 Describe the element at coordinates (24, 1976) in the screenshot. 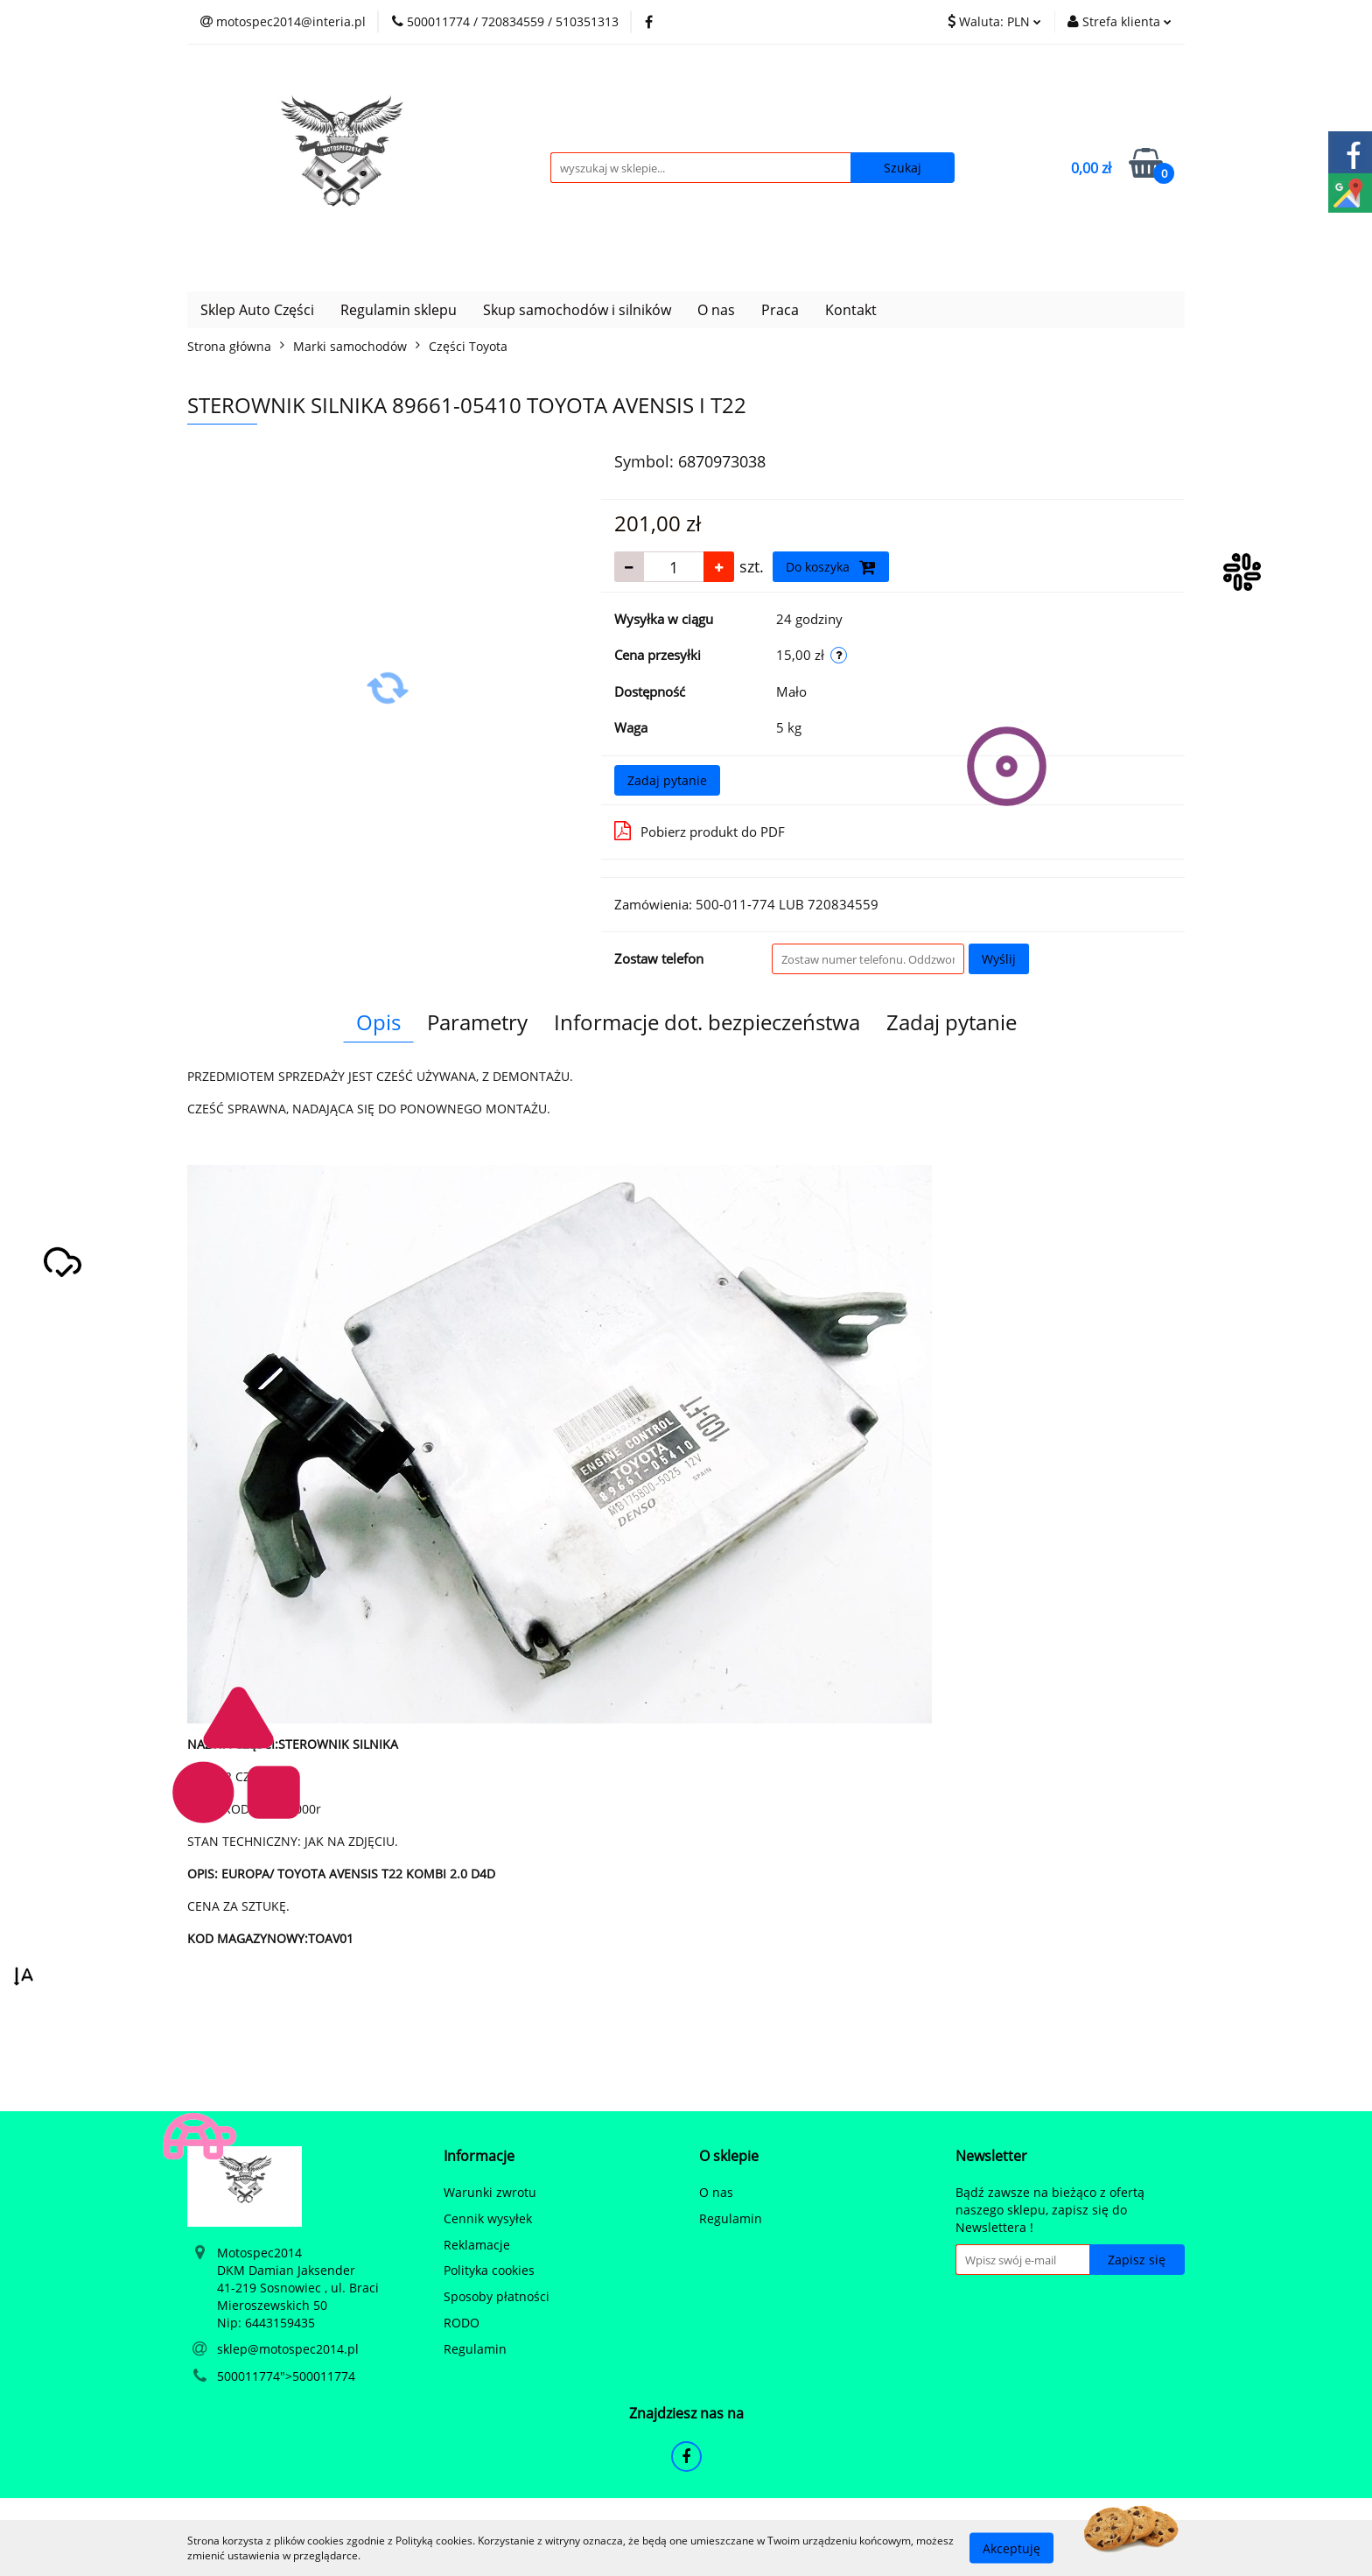

I see `rotate text to vertical orientation` at that location.